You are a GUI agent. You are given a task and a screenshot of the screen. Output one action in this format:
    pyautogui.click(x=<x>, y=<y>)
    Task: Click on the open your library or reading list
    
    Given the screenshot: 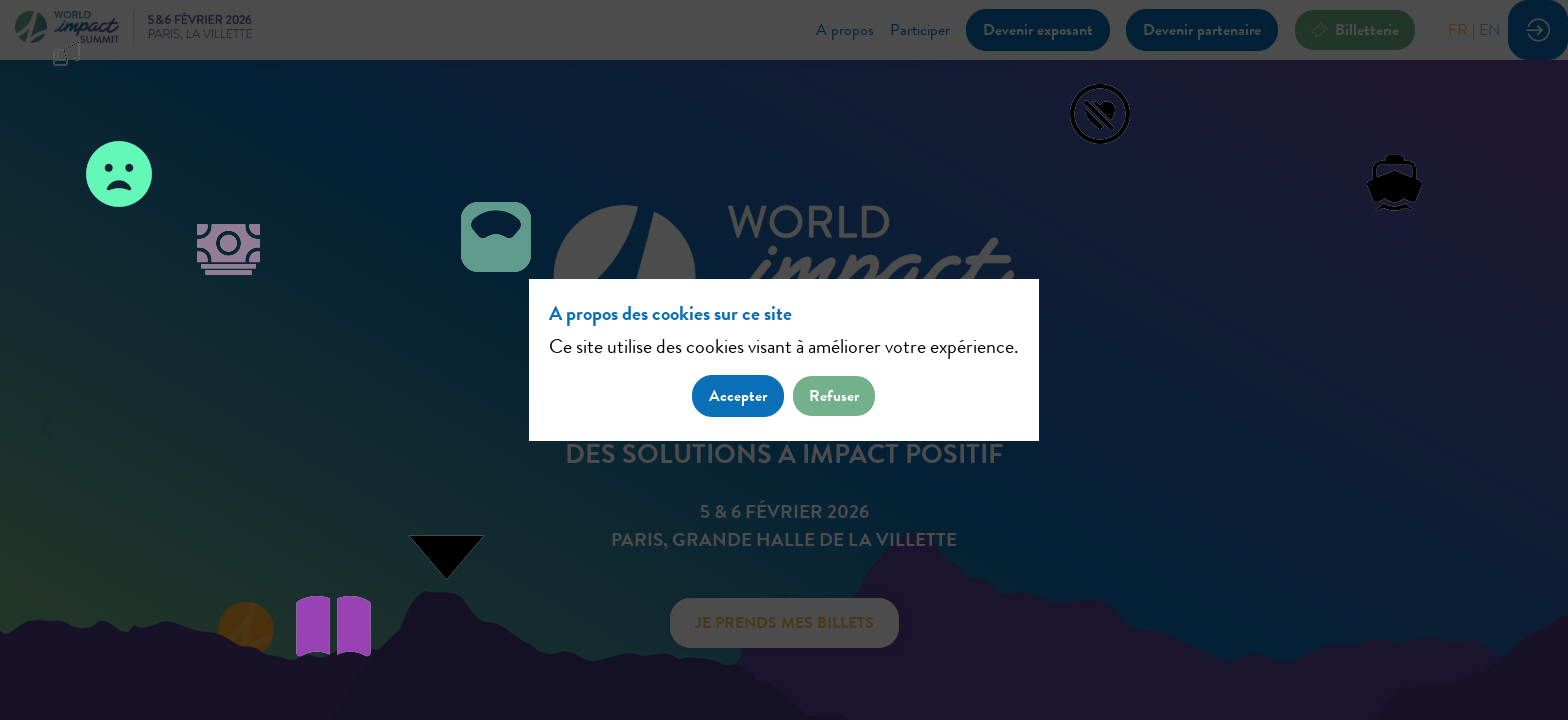 What is the action you would take?
    pyautogui.click(x=333, y=626)
    